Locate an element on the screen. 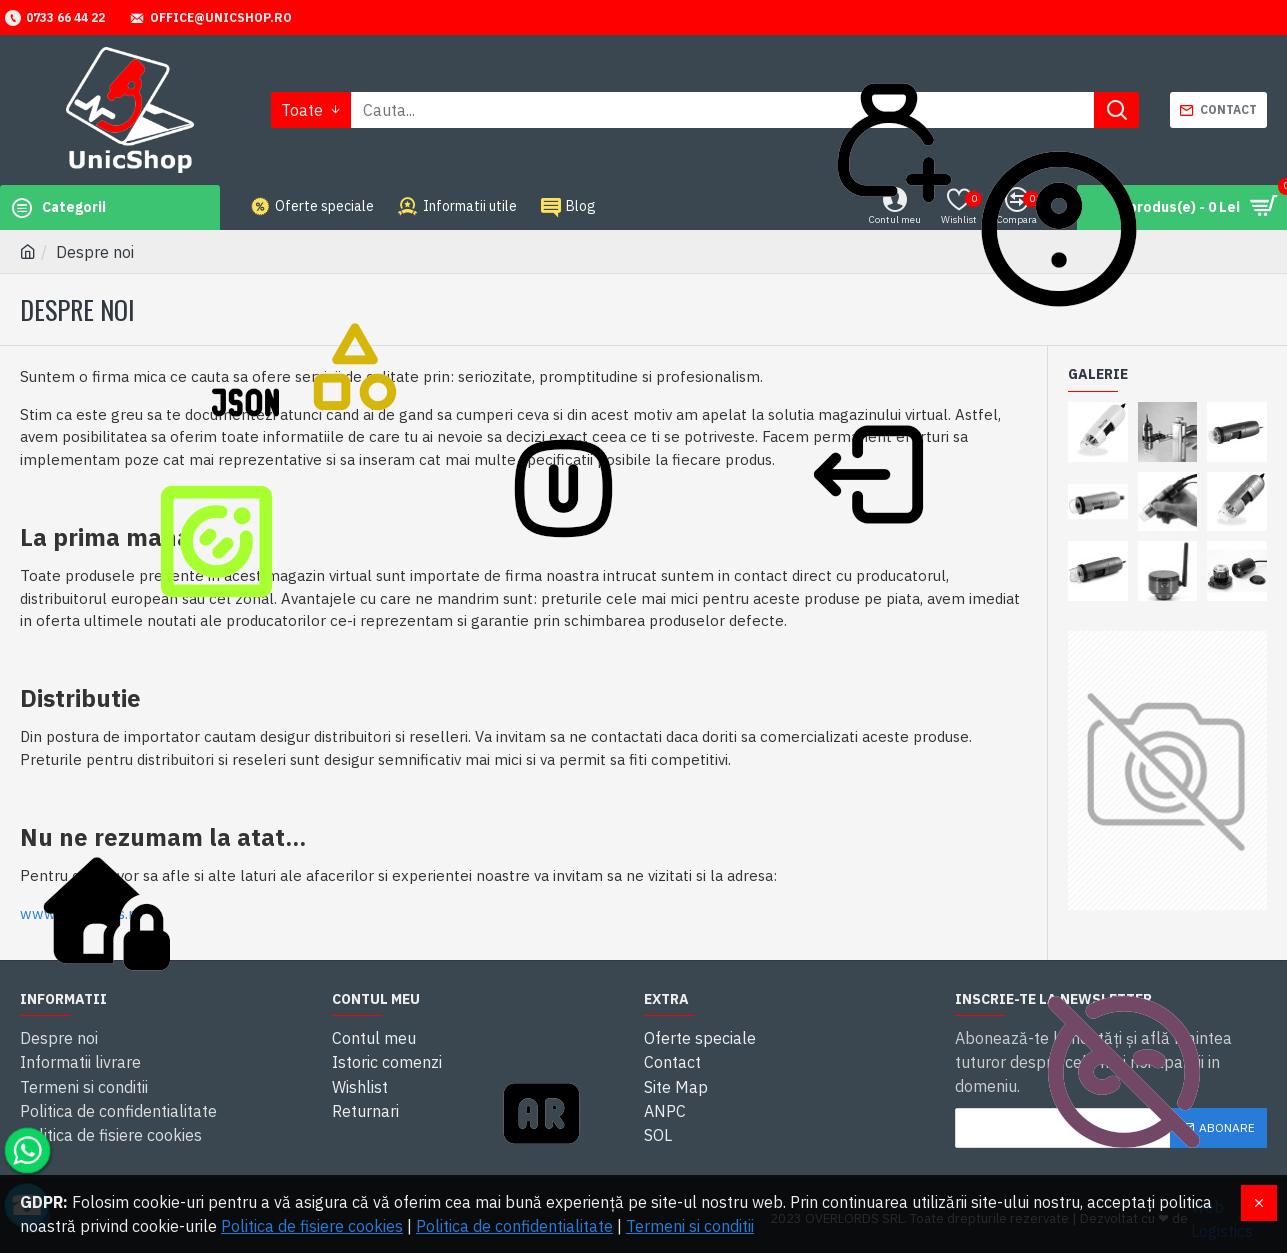 Image resolution: width=1287 pixels, height=1253 pixels. indicates augmented reality feature available is located at coordinates (541, 1113).